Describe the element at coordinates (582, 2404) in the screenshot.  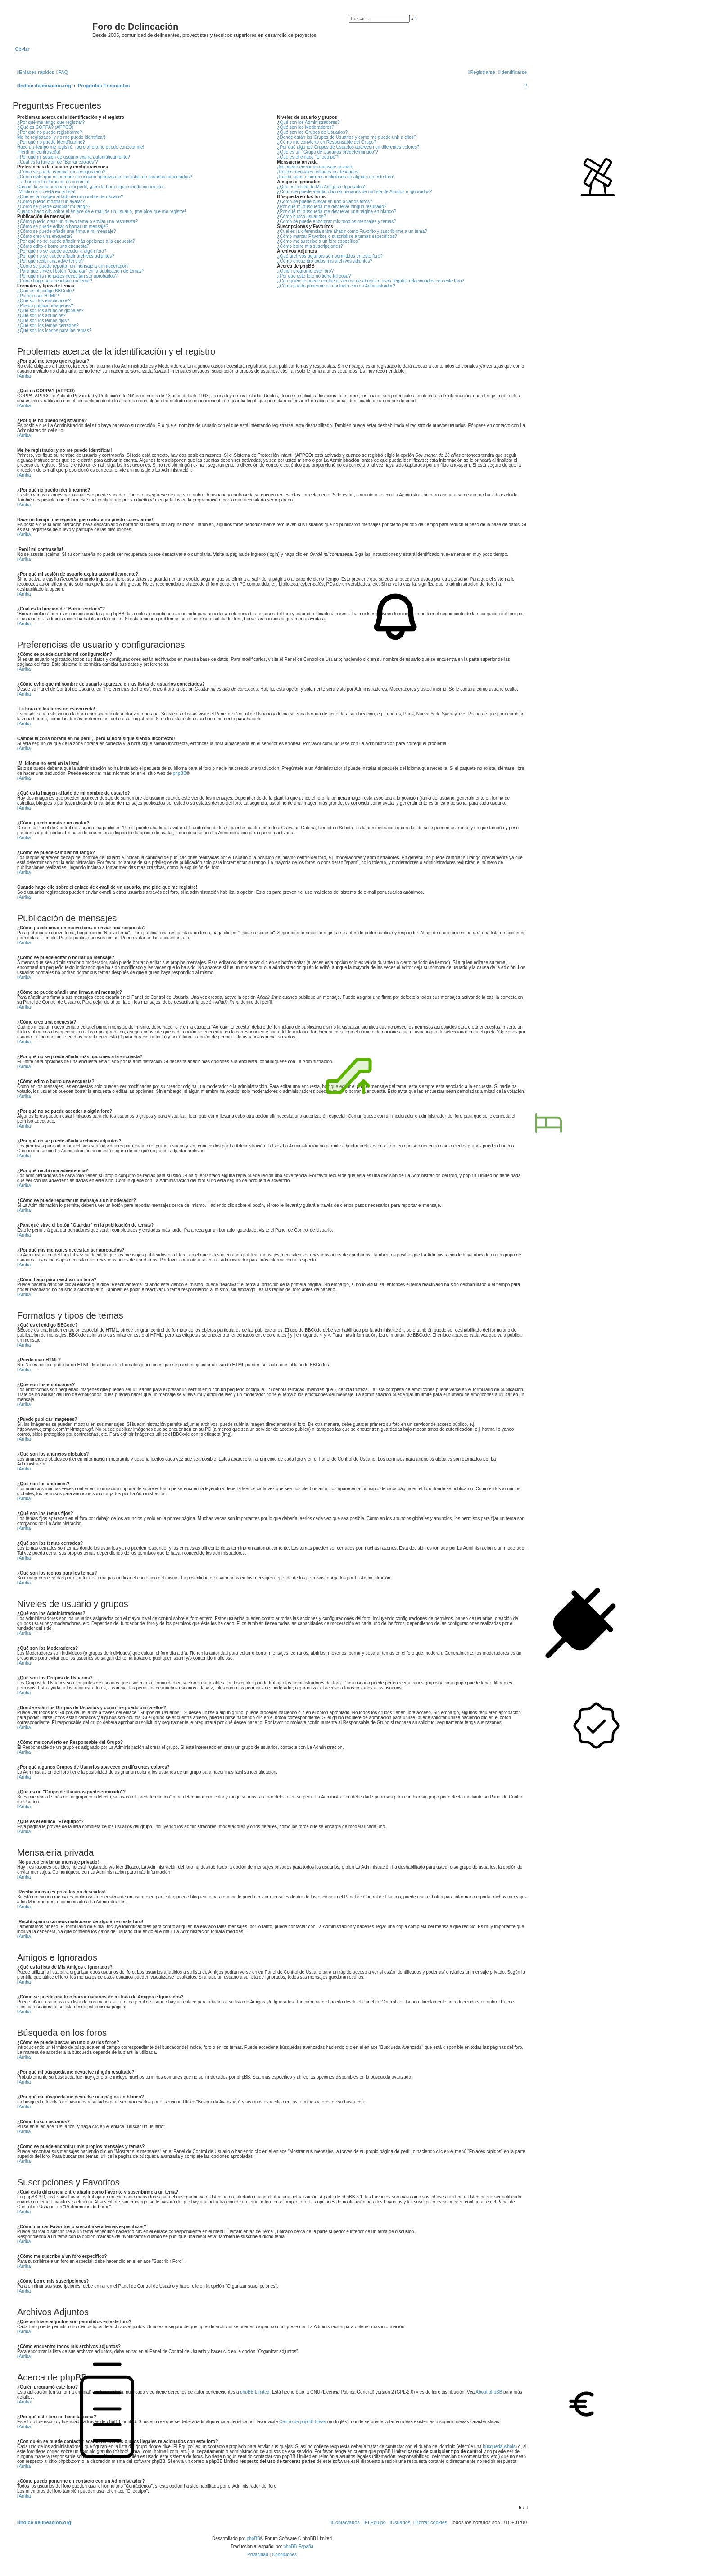
I see `view price in euros` at that location.